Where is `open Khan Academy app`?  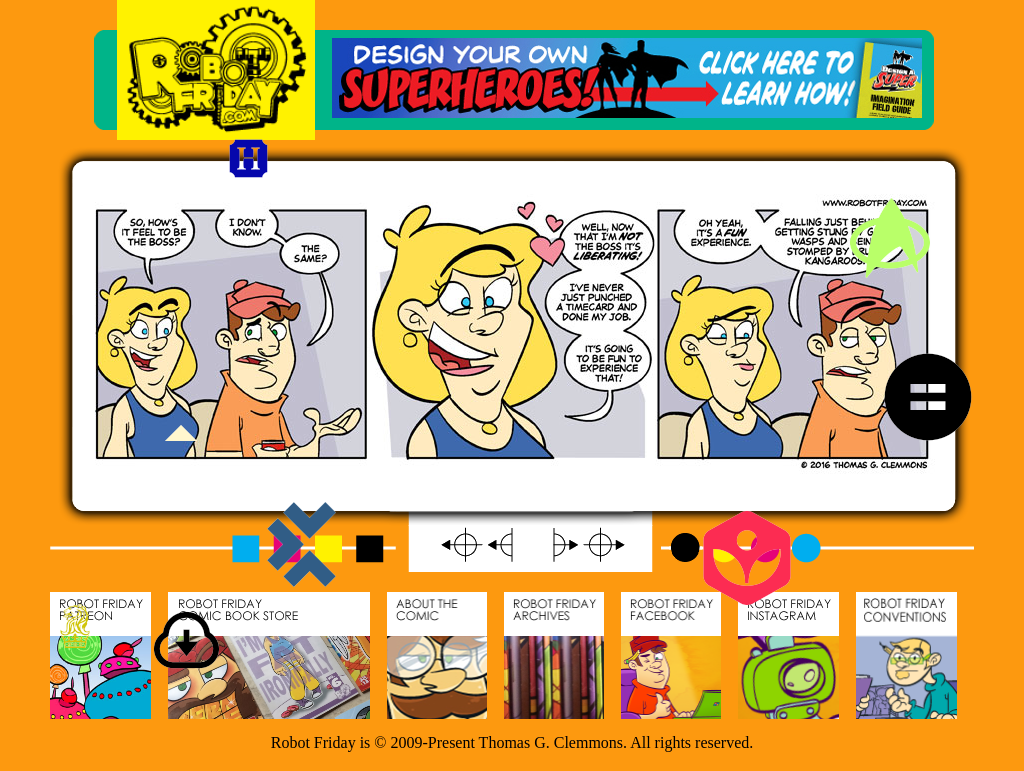
open Khan Academy app is located at coordinates (747, 558).